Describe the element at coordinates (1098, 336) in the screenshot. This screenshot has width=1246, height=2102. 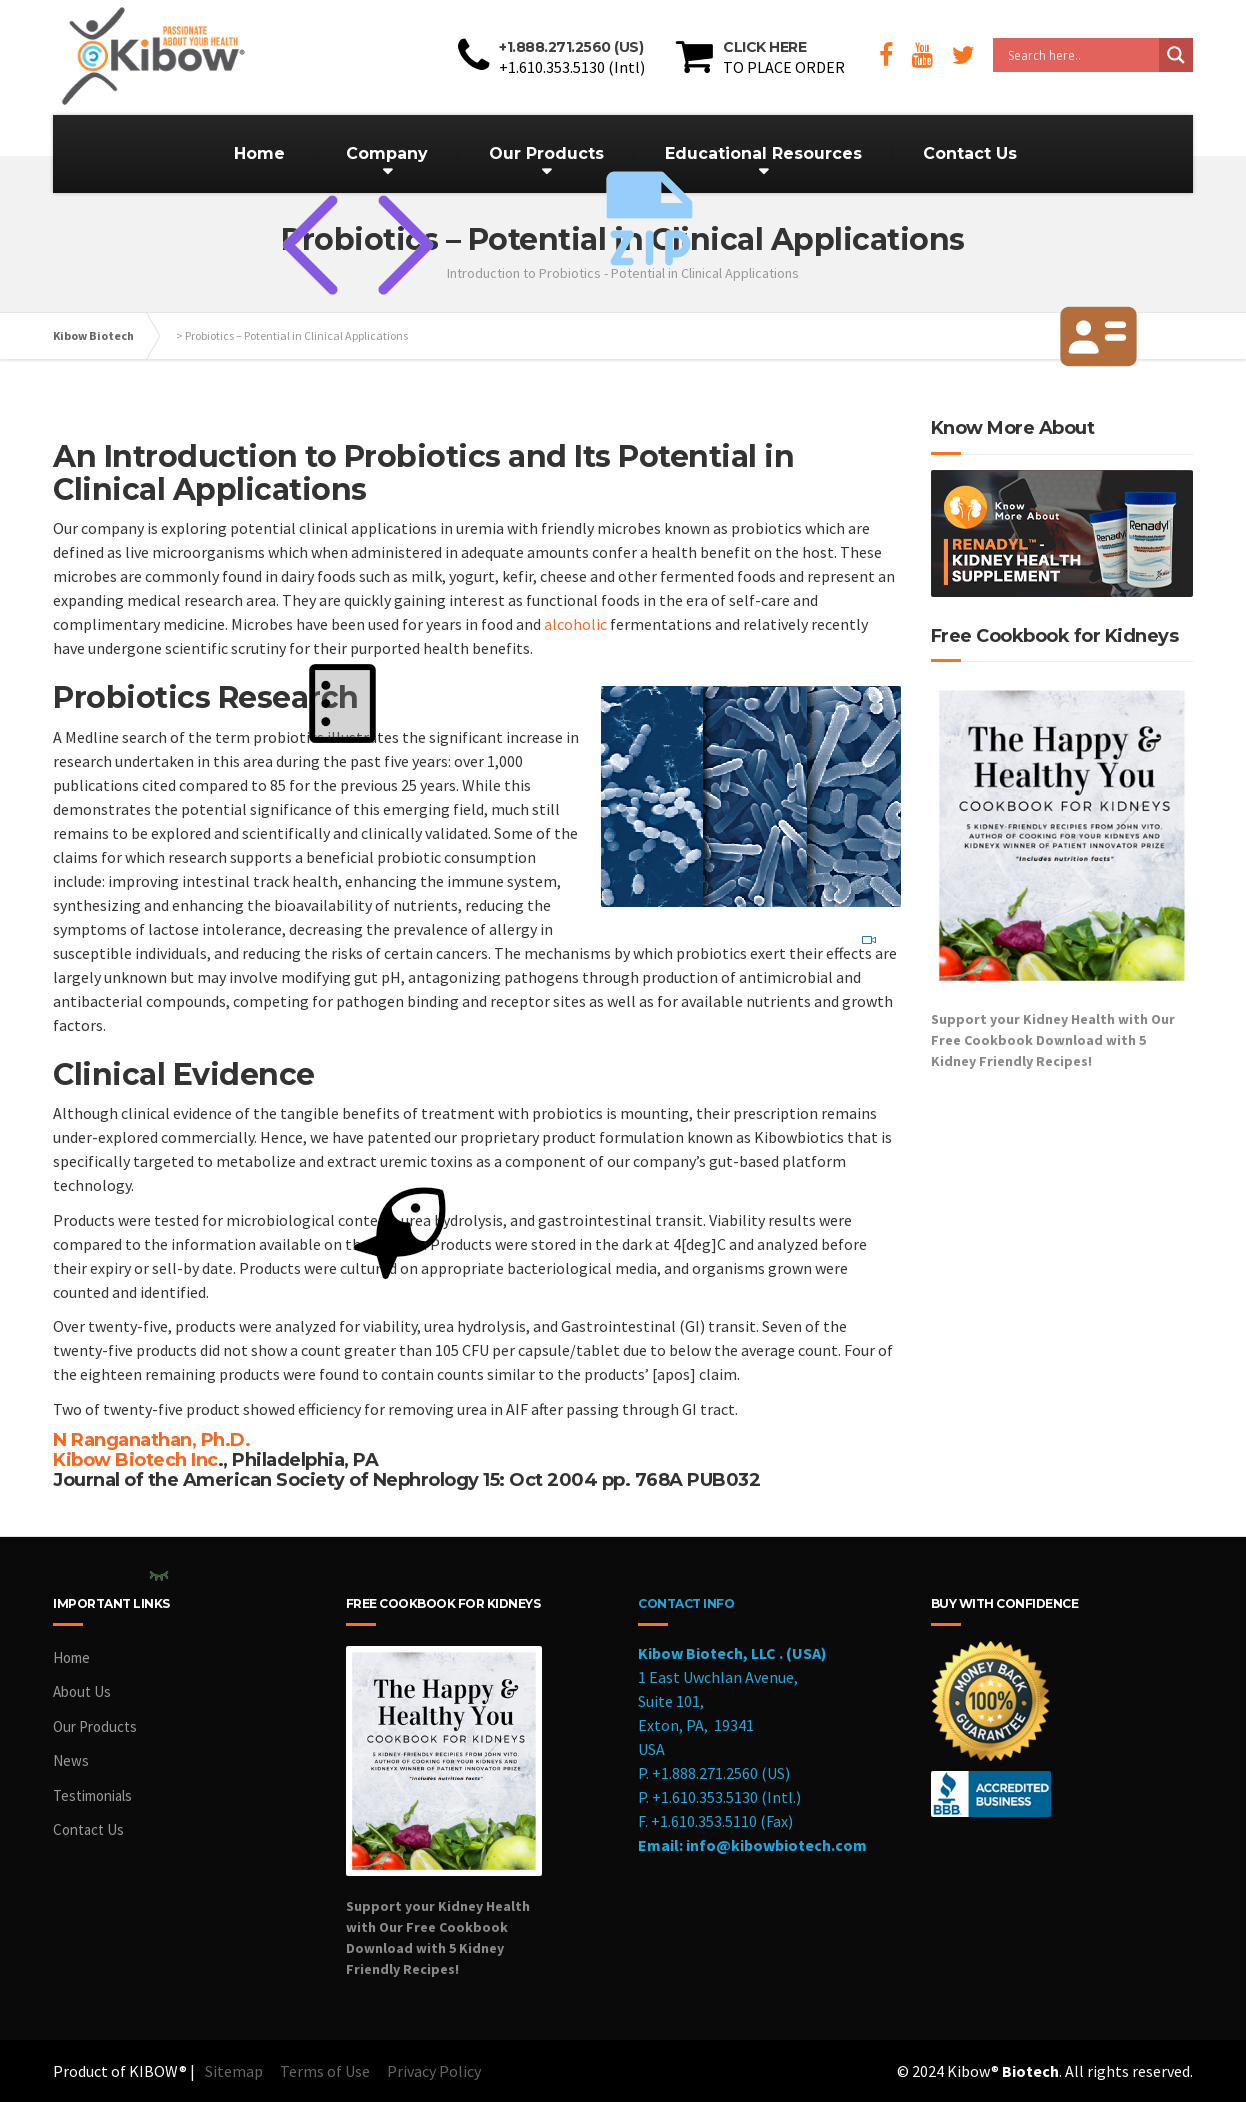
I see `view contact card details` at that location.